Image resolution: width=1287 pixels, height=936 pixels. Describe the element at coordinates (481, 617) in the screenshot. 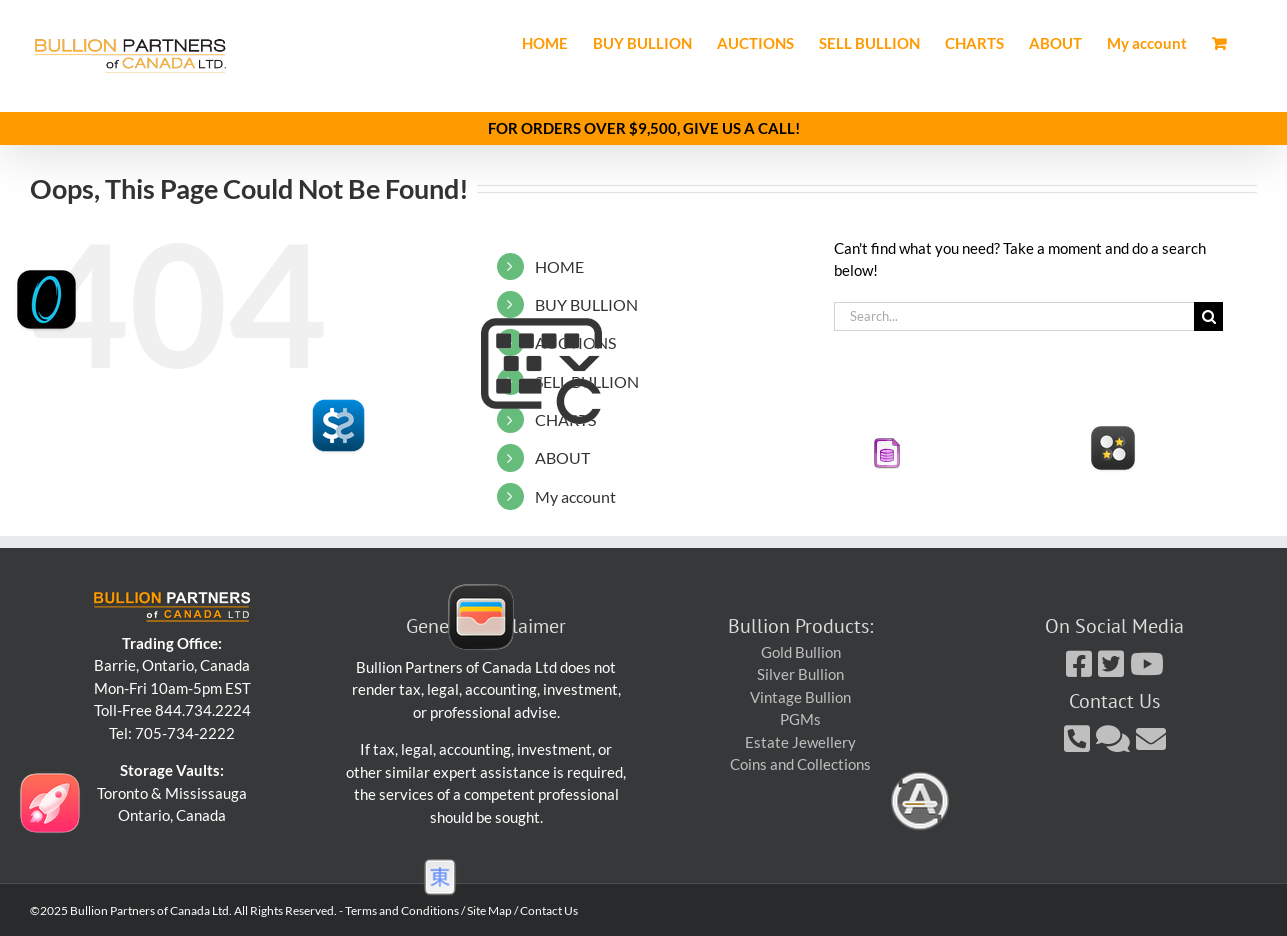

I see `open kwallet password manager` at that location.